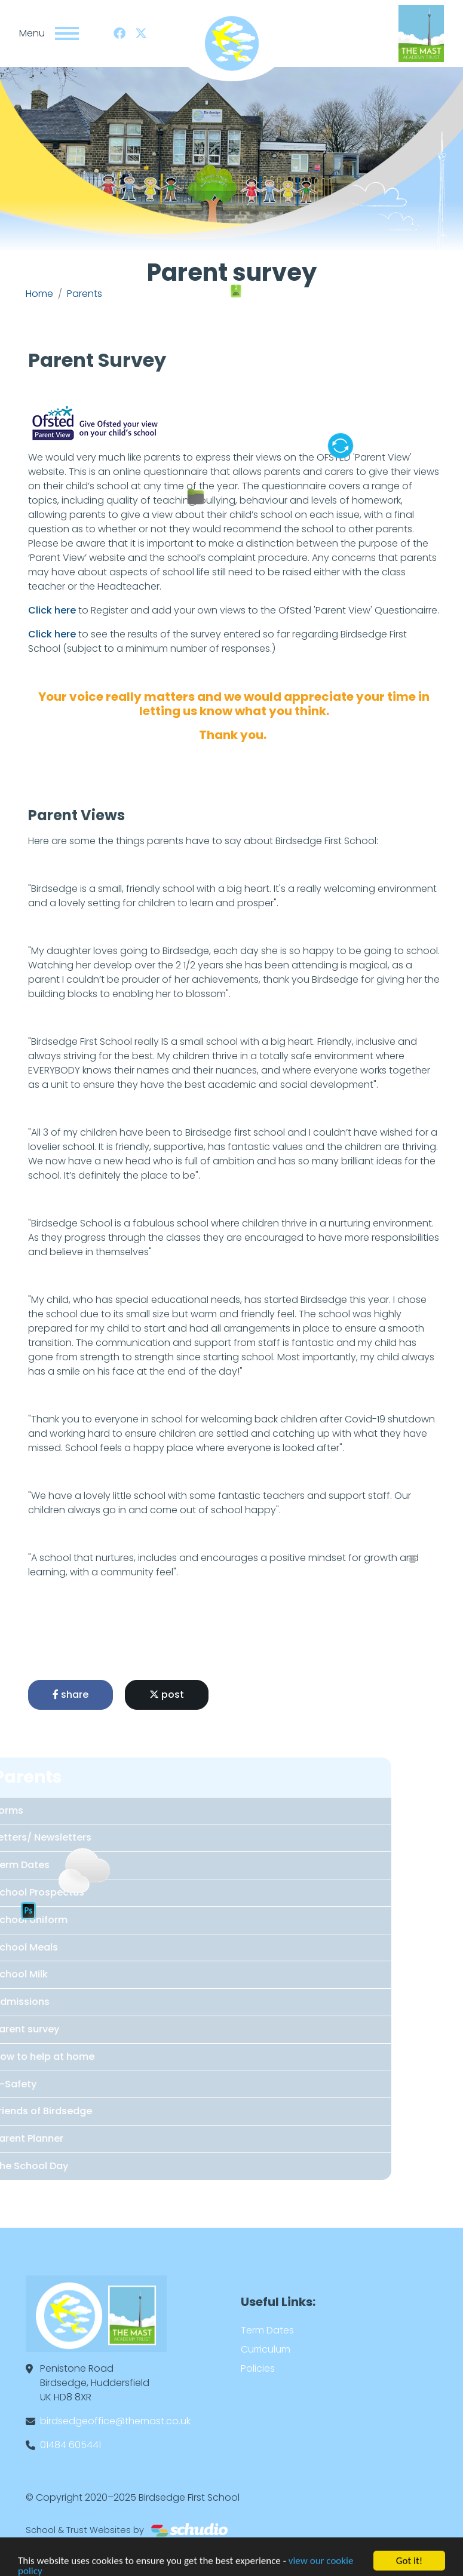  I want to click on open folder containing files, so click(195, 496).